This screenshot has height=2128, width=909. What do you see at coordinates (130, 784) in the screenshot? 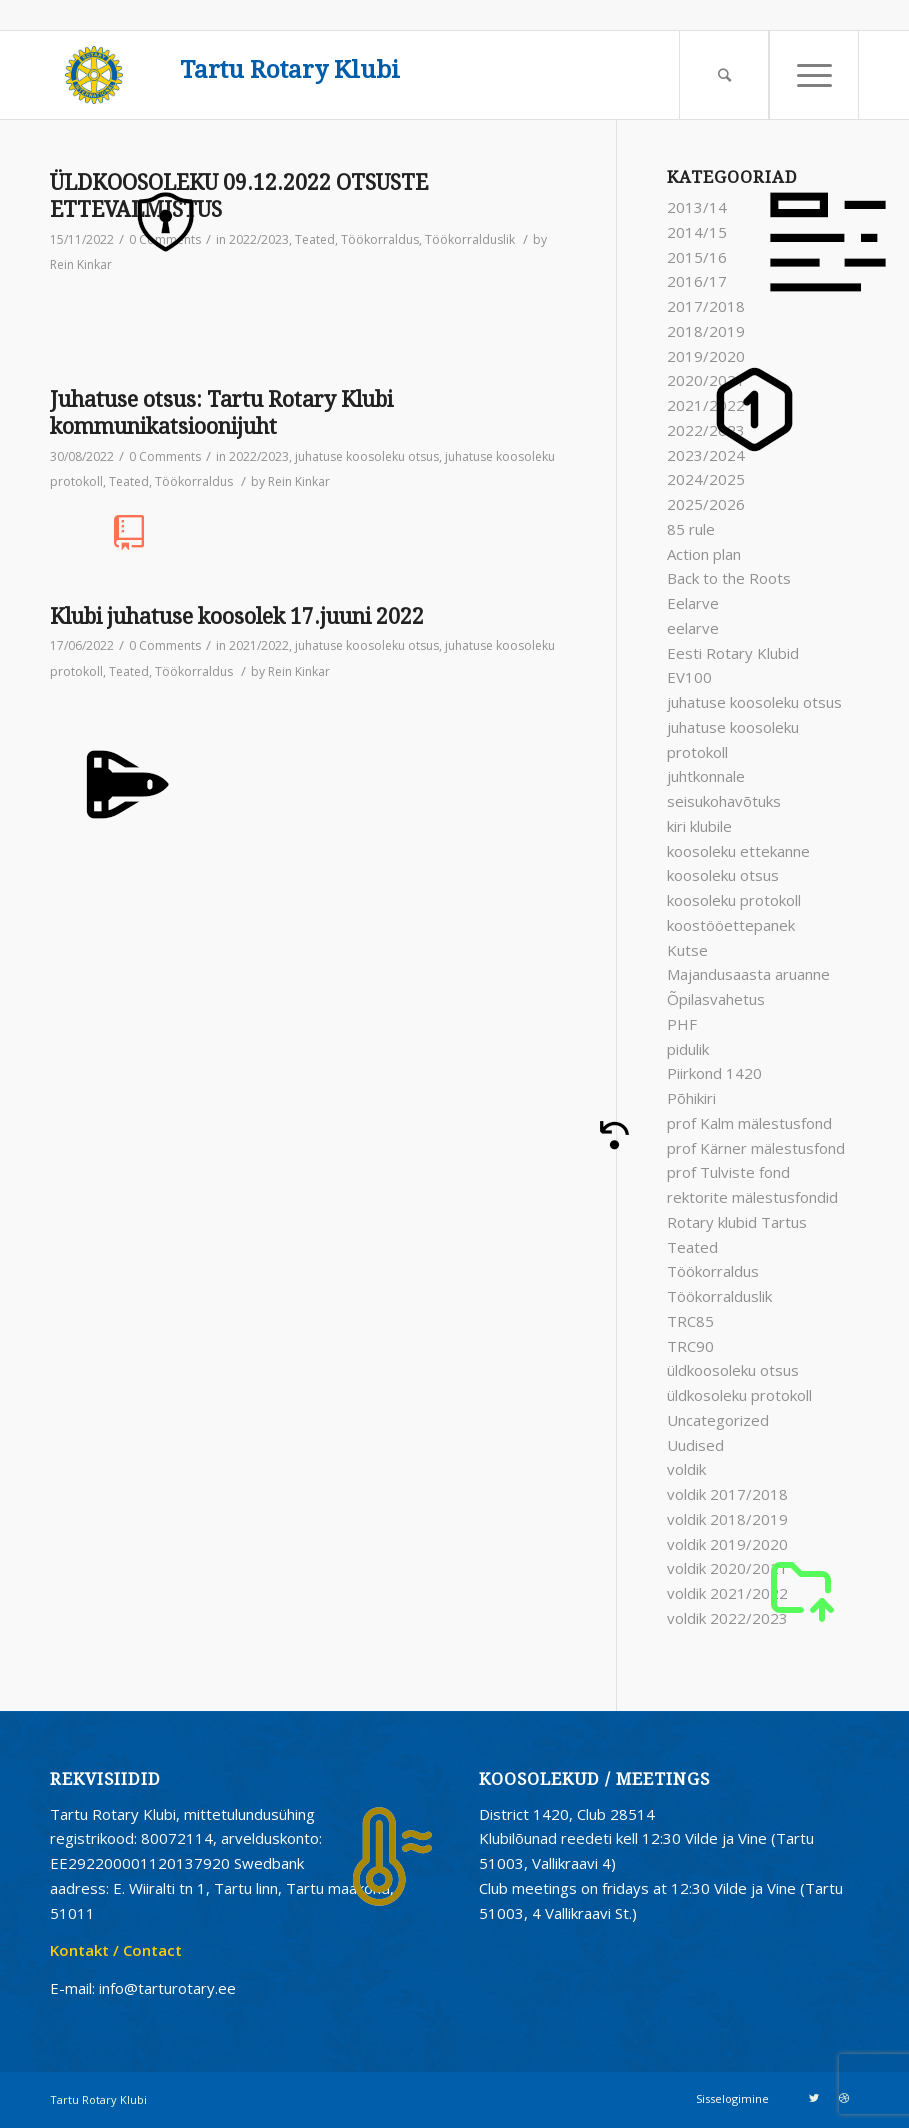
I see `access space or aerospace-related content` at bounding box center [130, 784].